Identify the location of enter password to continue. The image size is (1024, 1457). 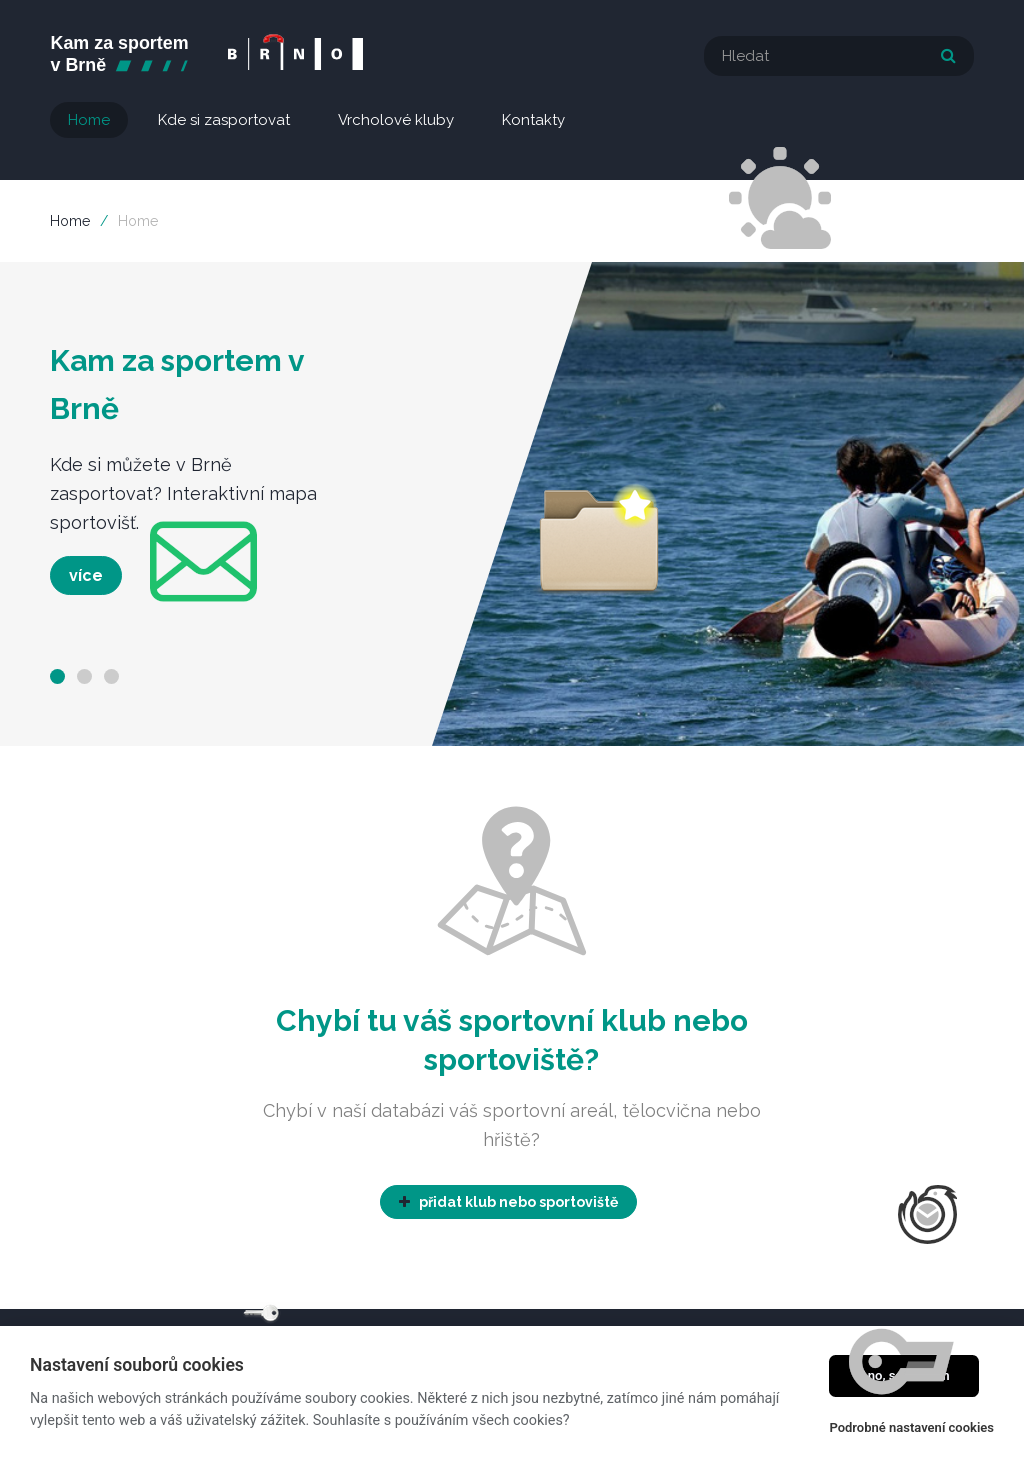
(901, 1361).